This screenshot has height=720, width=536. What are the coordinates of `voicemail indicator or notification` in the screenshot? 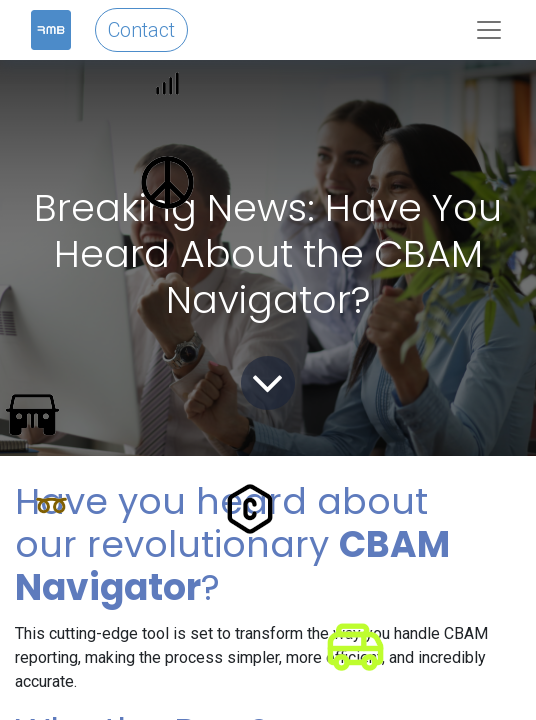 It's located at (51, 505).